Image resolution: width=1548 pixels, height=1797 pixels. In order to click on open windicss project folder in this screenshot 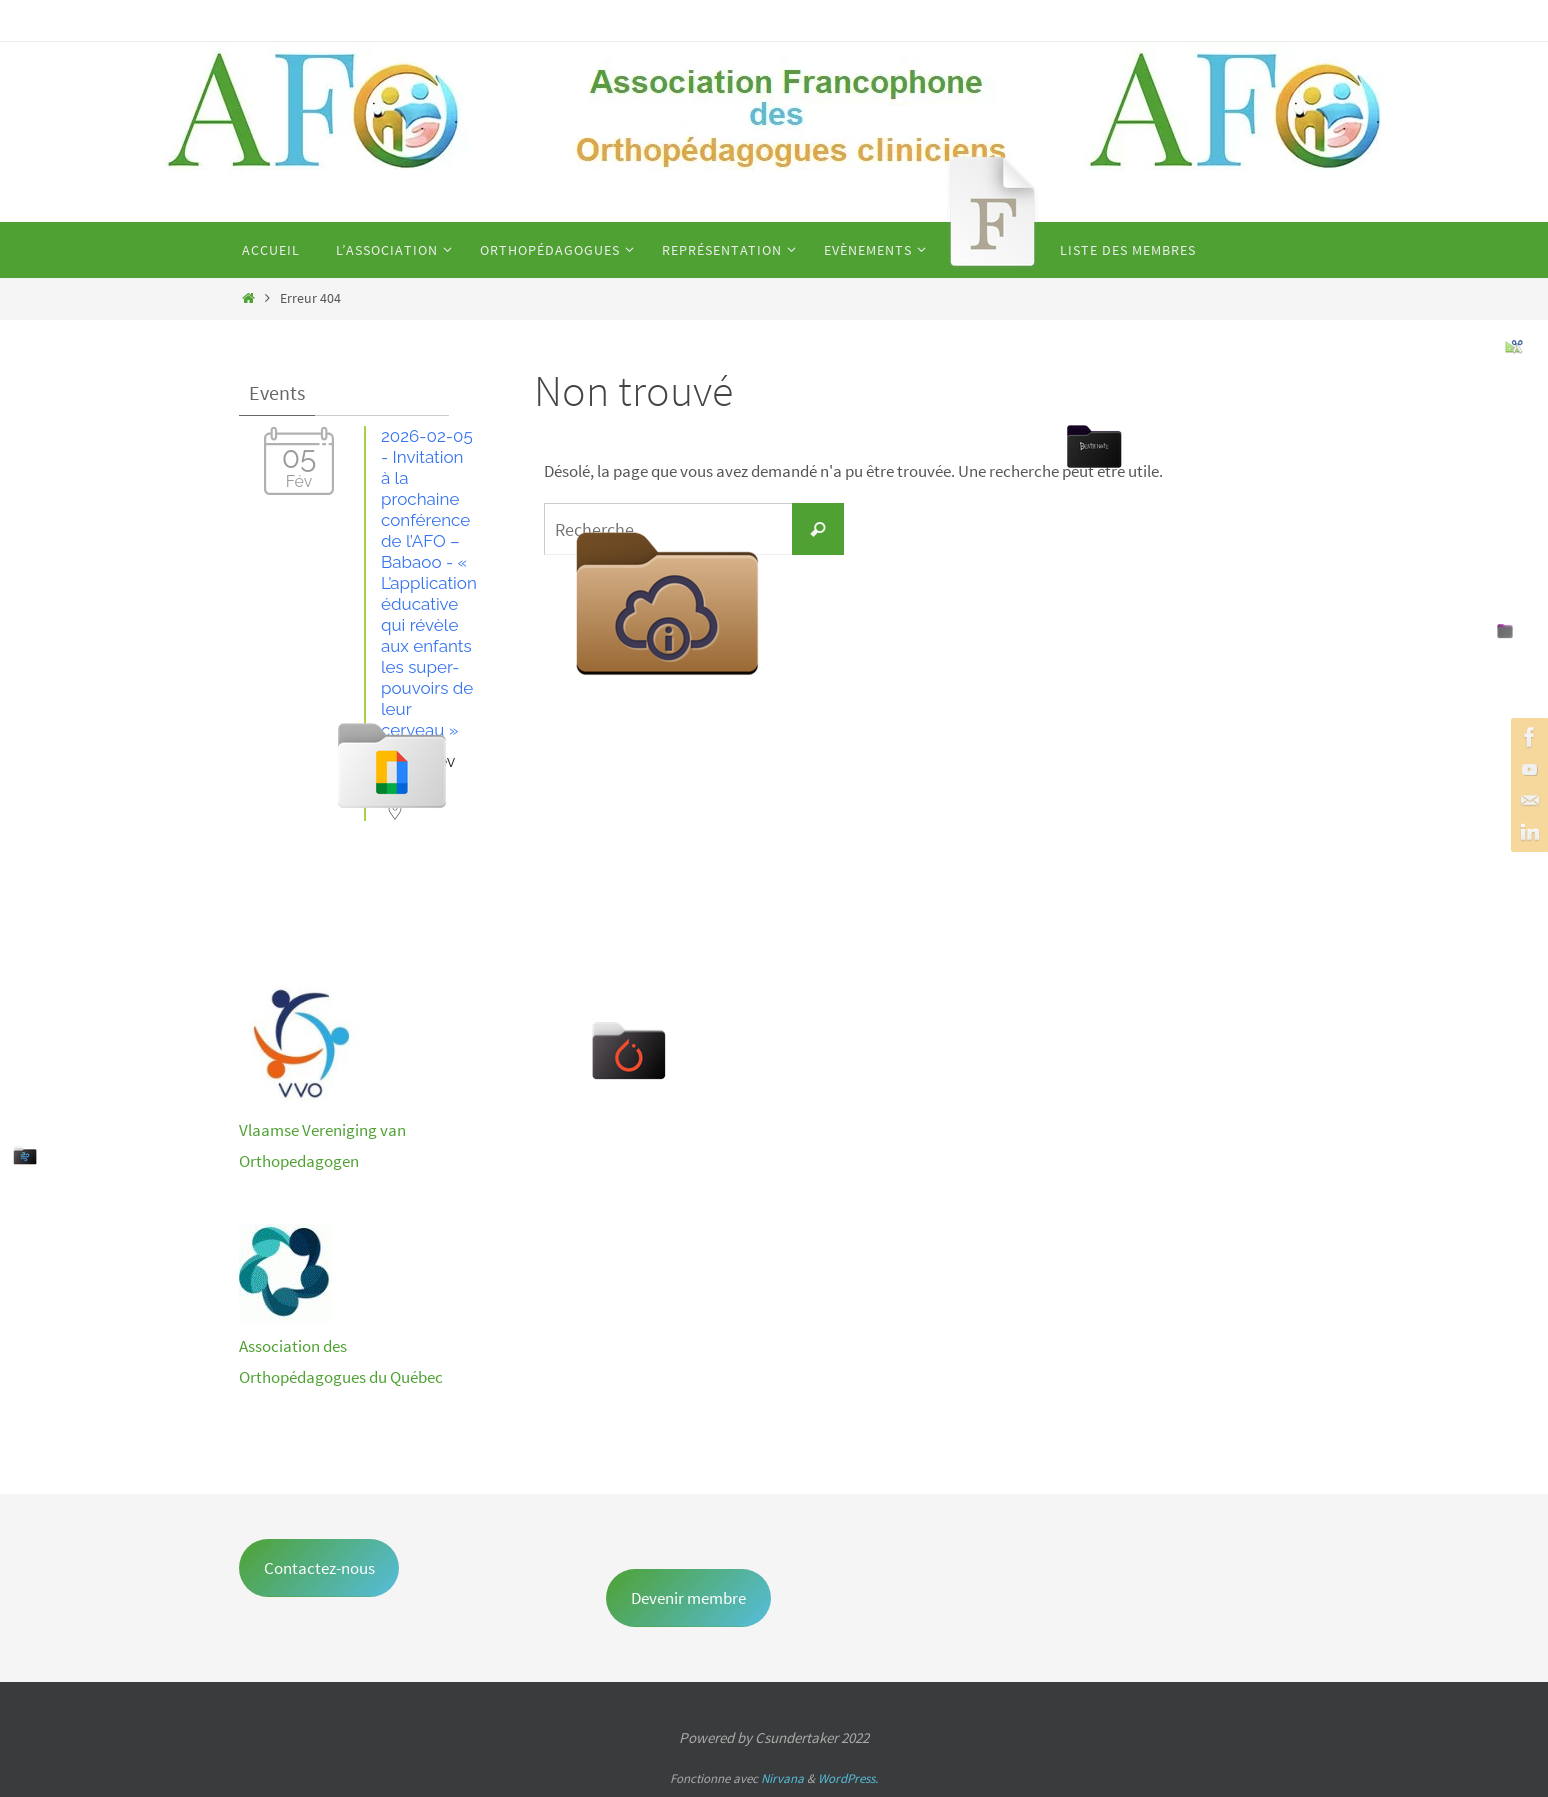, I will do `click(25, 1156)`.